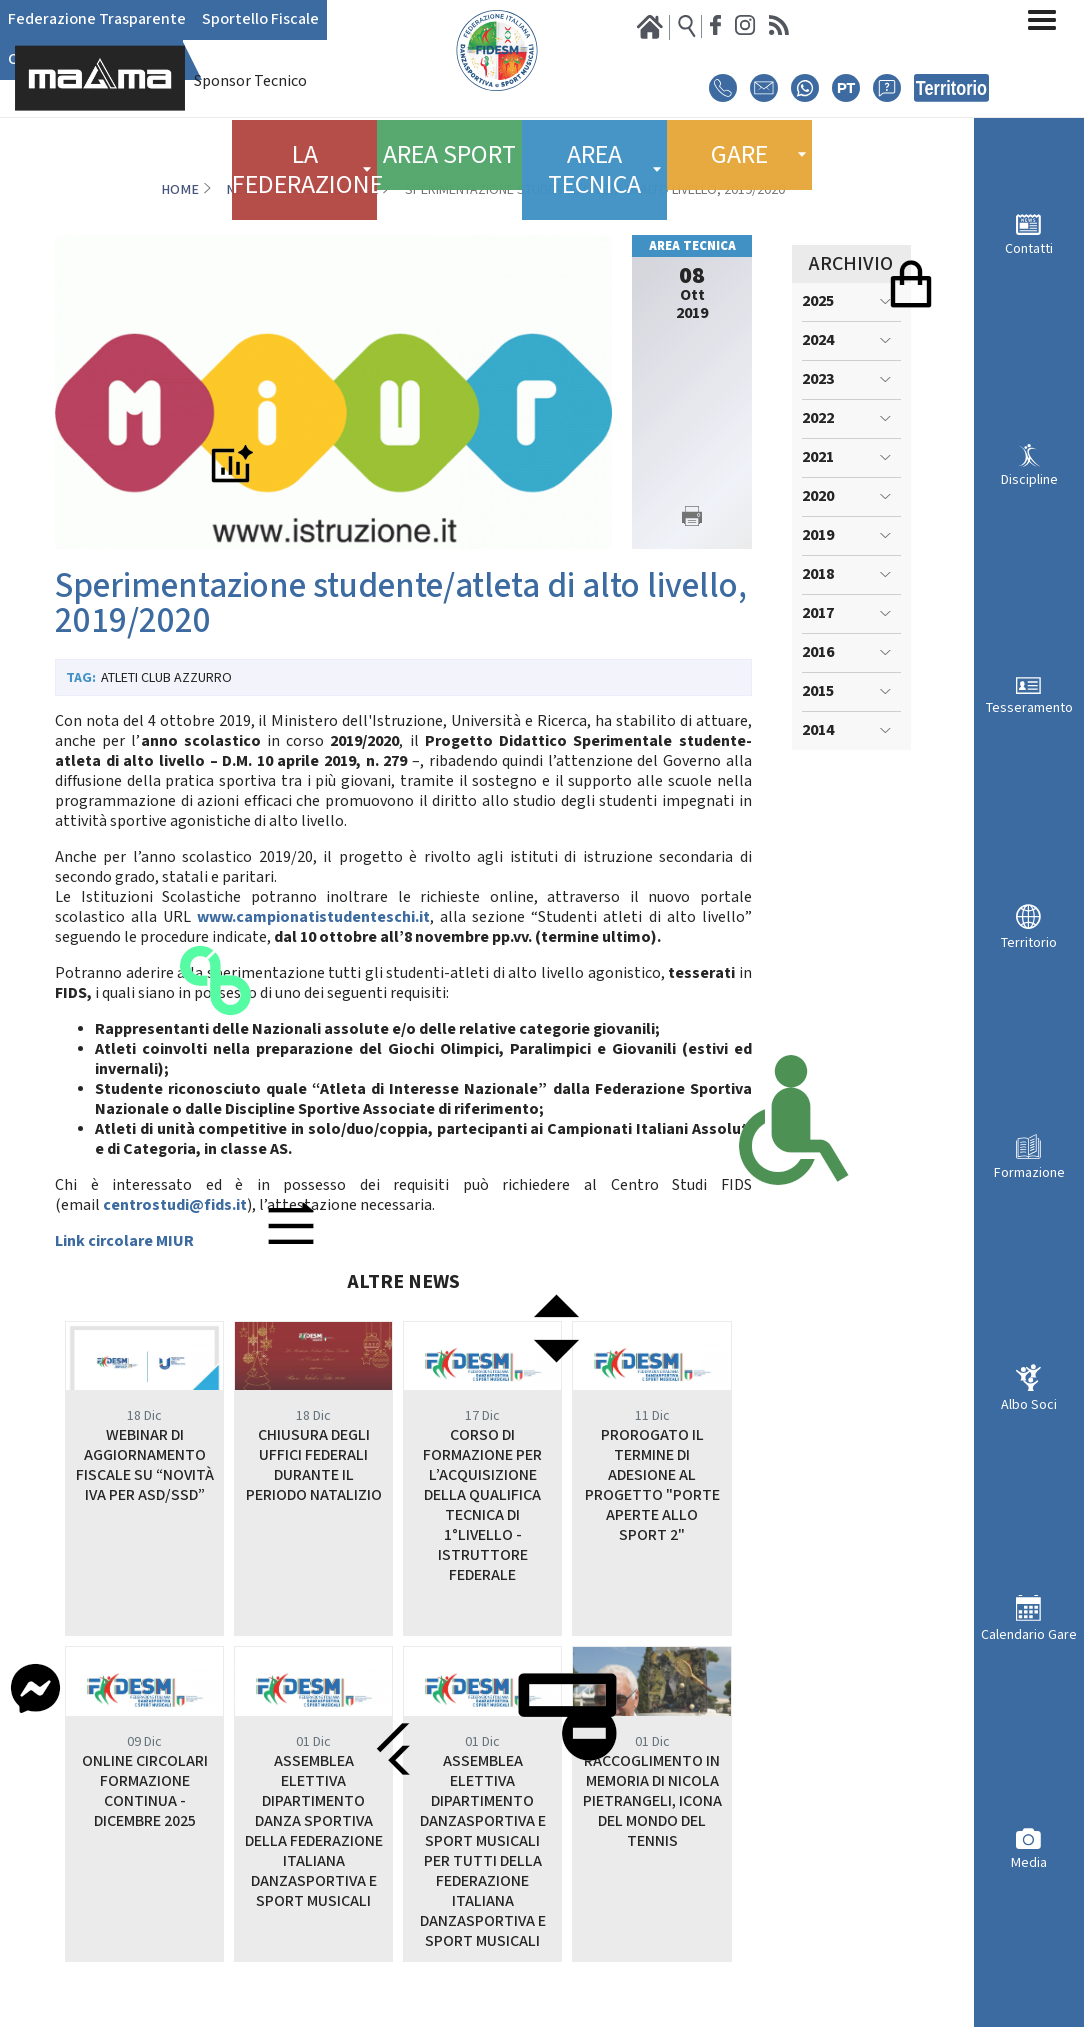 The width and height of the screenshot is (1084, 2027). Describe the element at coordinates (230, 465) in the screenshot. I see `view AI-generated analytics or insights` at that location.